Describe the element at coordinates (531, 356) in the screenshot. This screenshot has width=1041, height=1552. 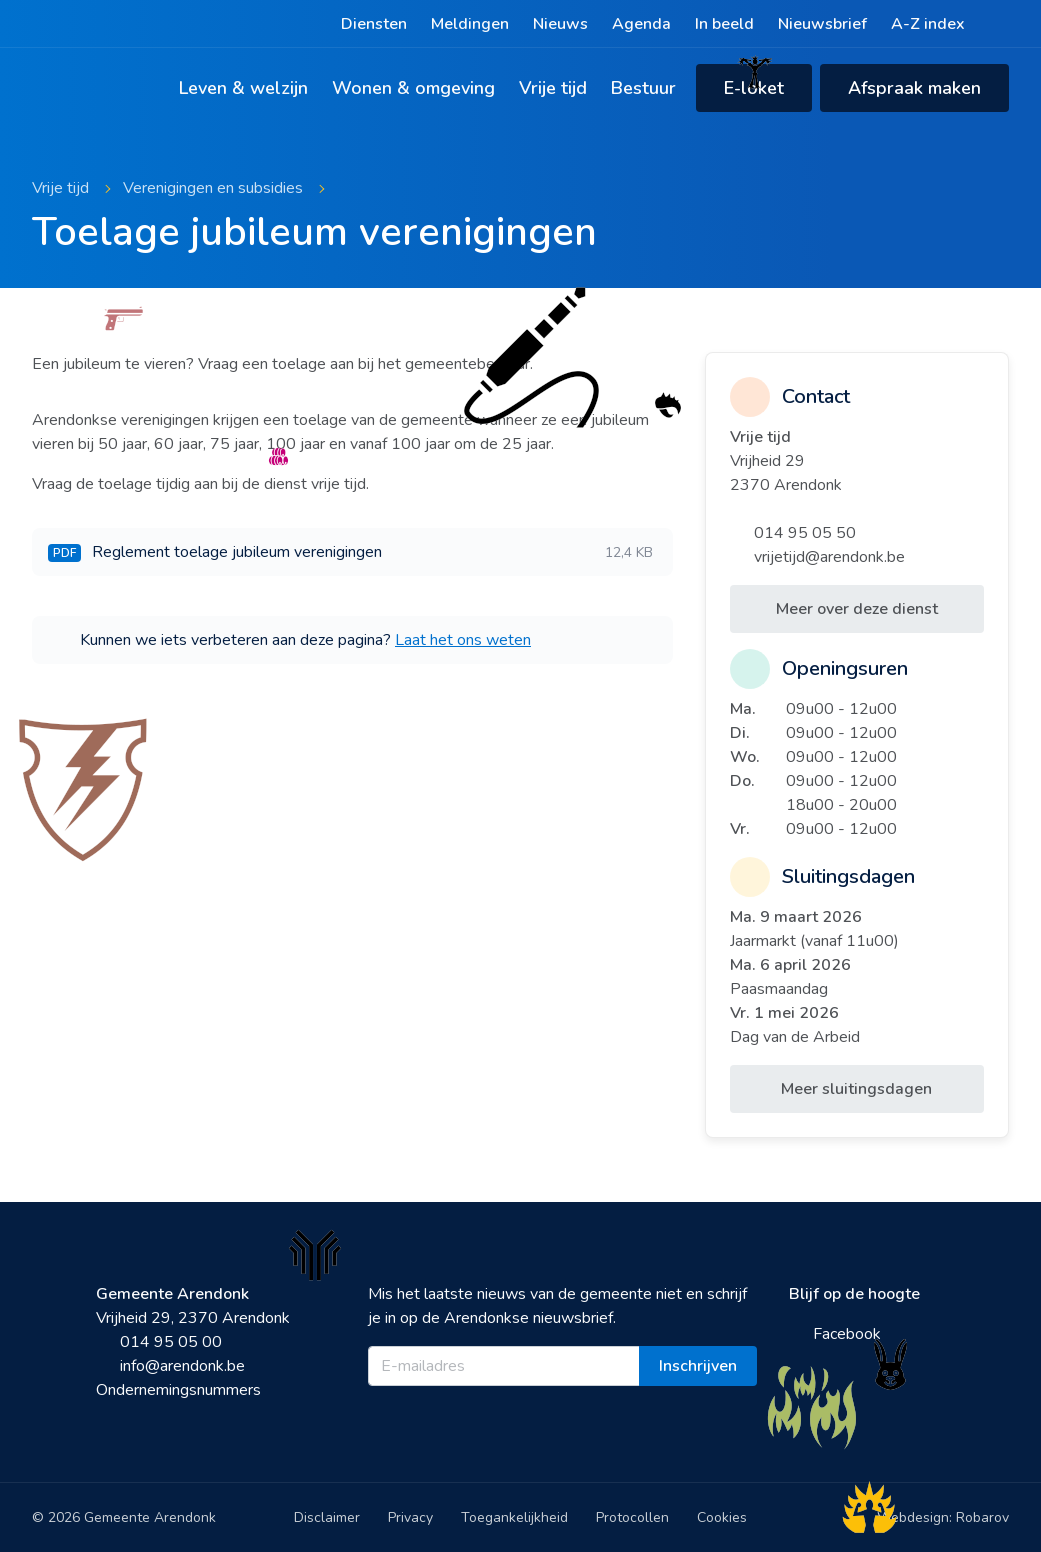
I see `audio input/output connection` at that location.